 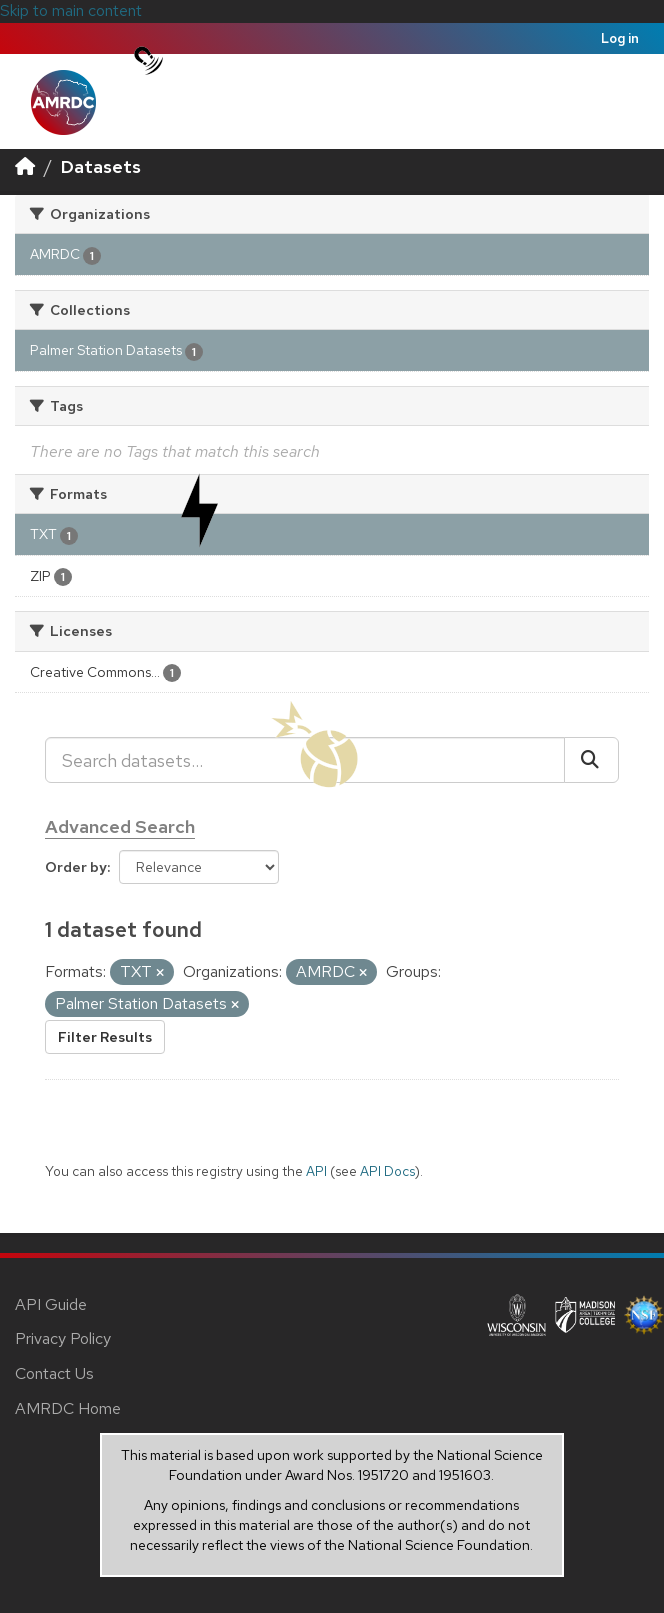 What do you see at coordinates (314, 744) in the screenshot?
I see `activate explosive item in game` at bounding box center [314, 744].